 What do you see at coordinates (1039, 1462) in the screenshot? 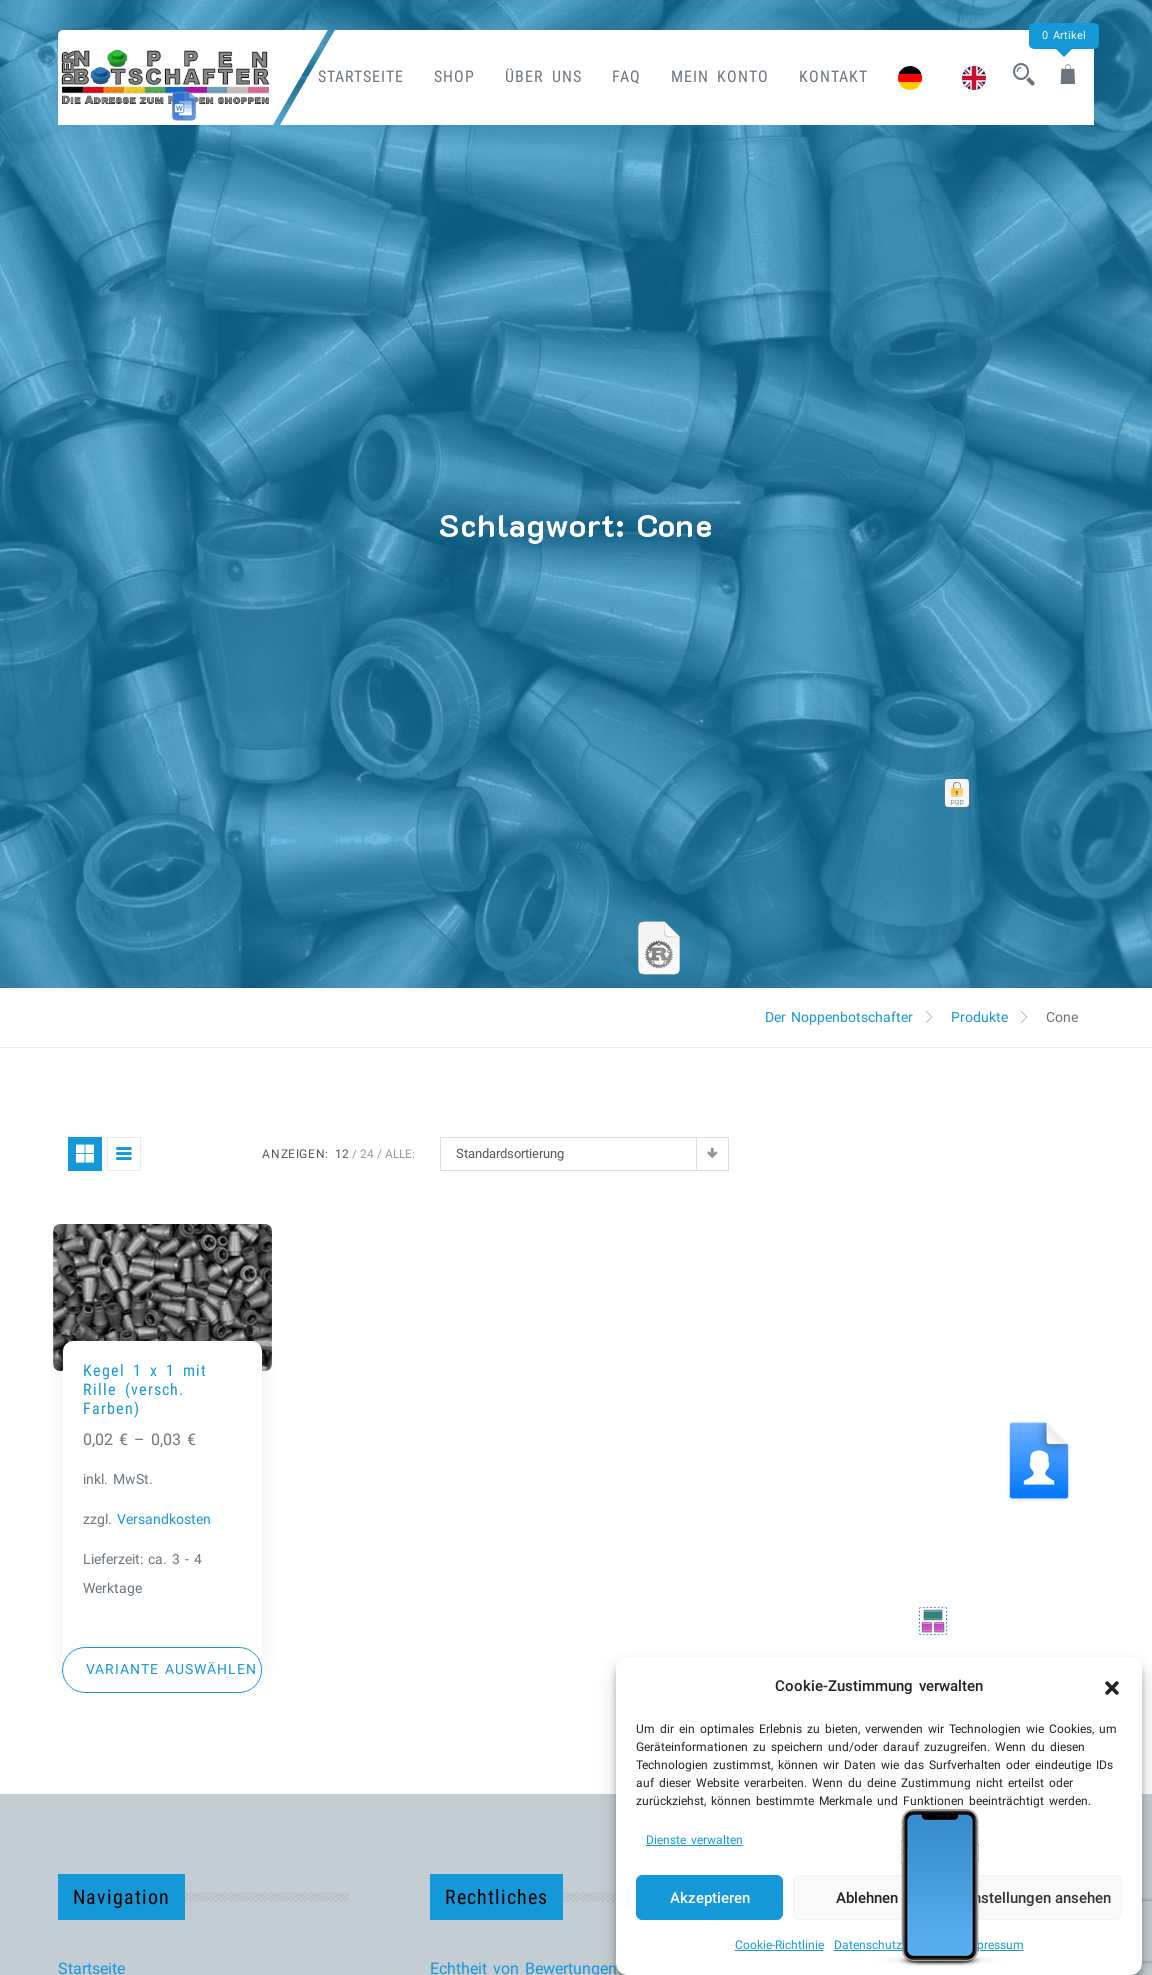
I see `open a contact file` at bounding box center [1039, 1462].